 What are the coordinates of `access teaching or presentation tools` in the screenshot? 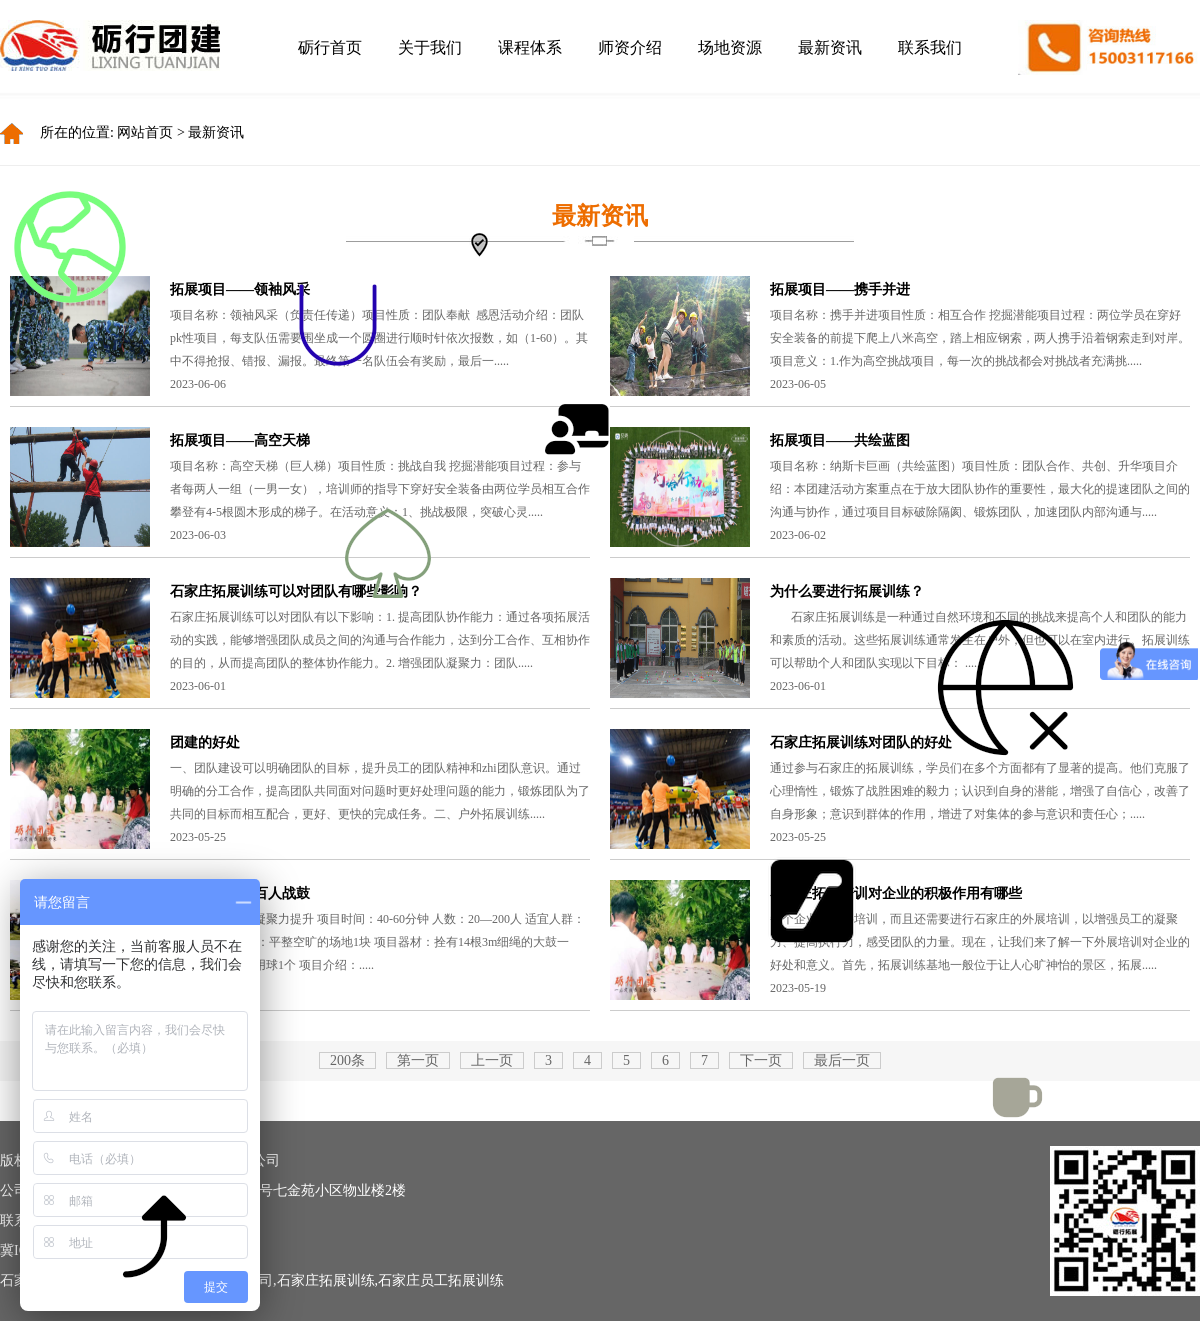 It's located at (578, 427).